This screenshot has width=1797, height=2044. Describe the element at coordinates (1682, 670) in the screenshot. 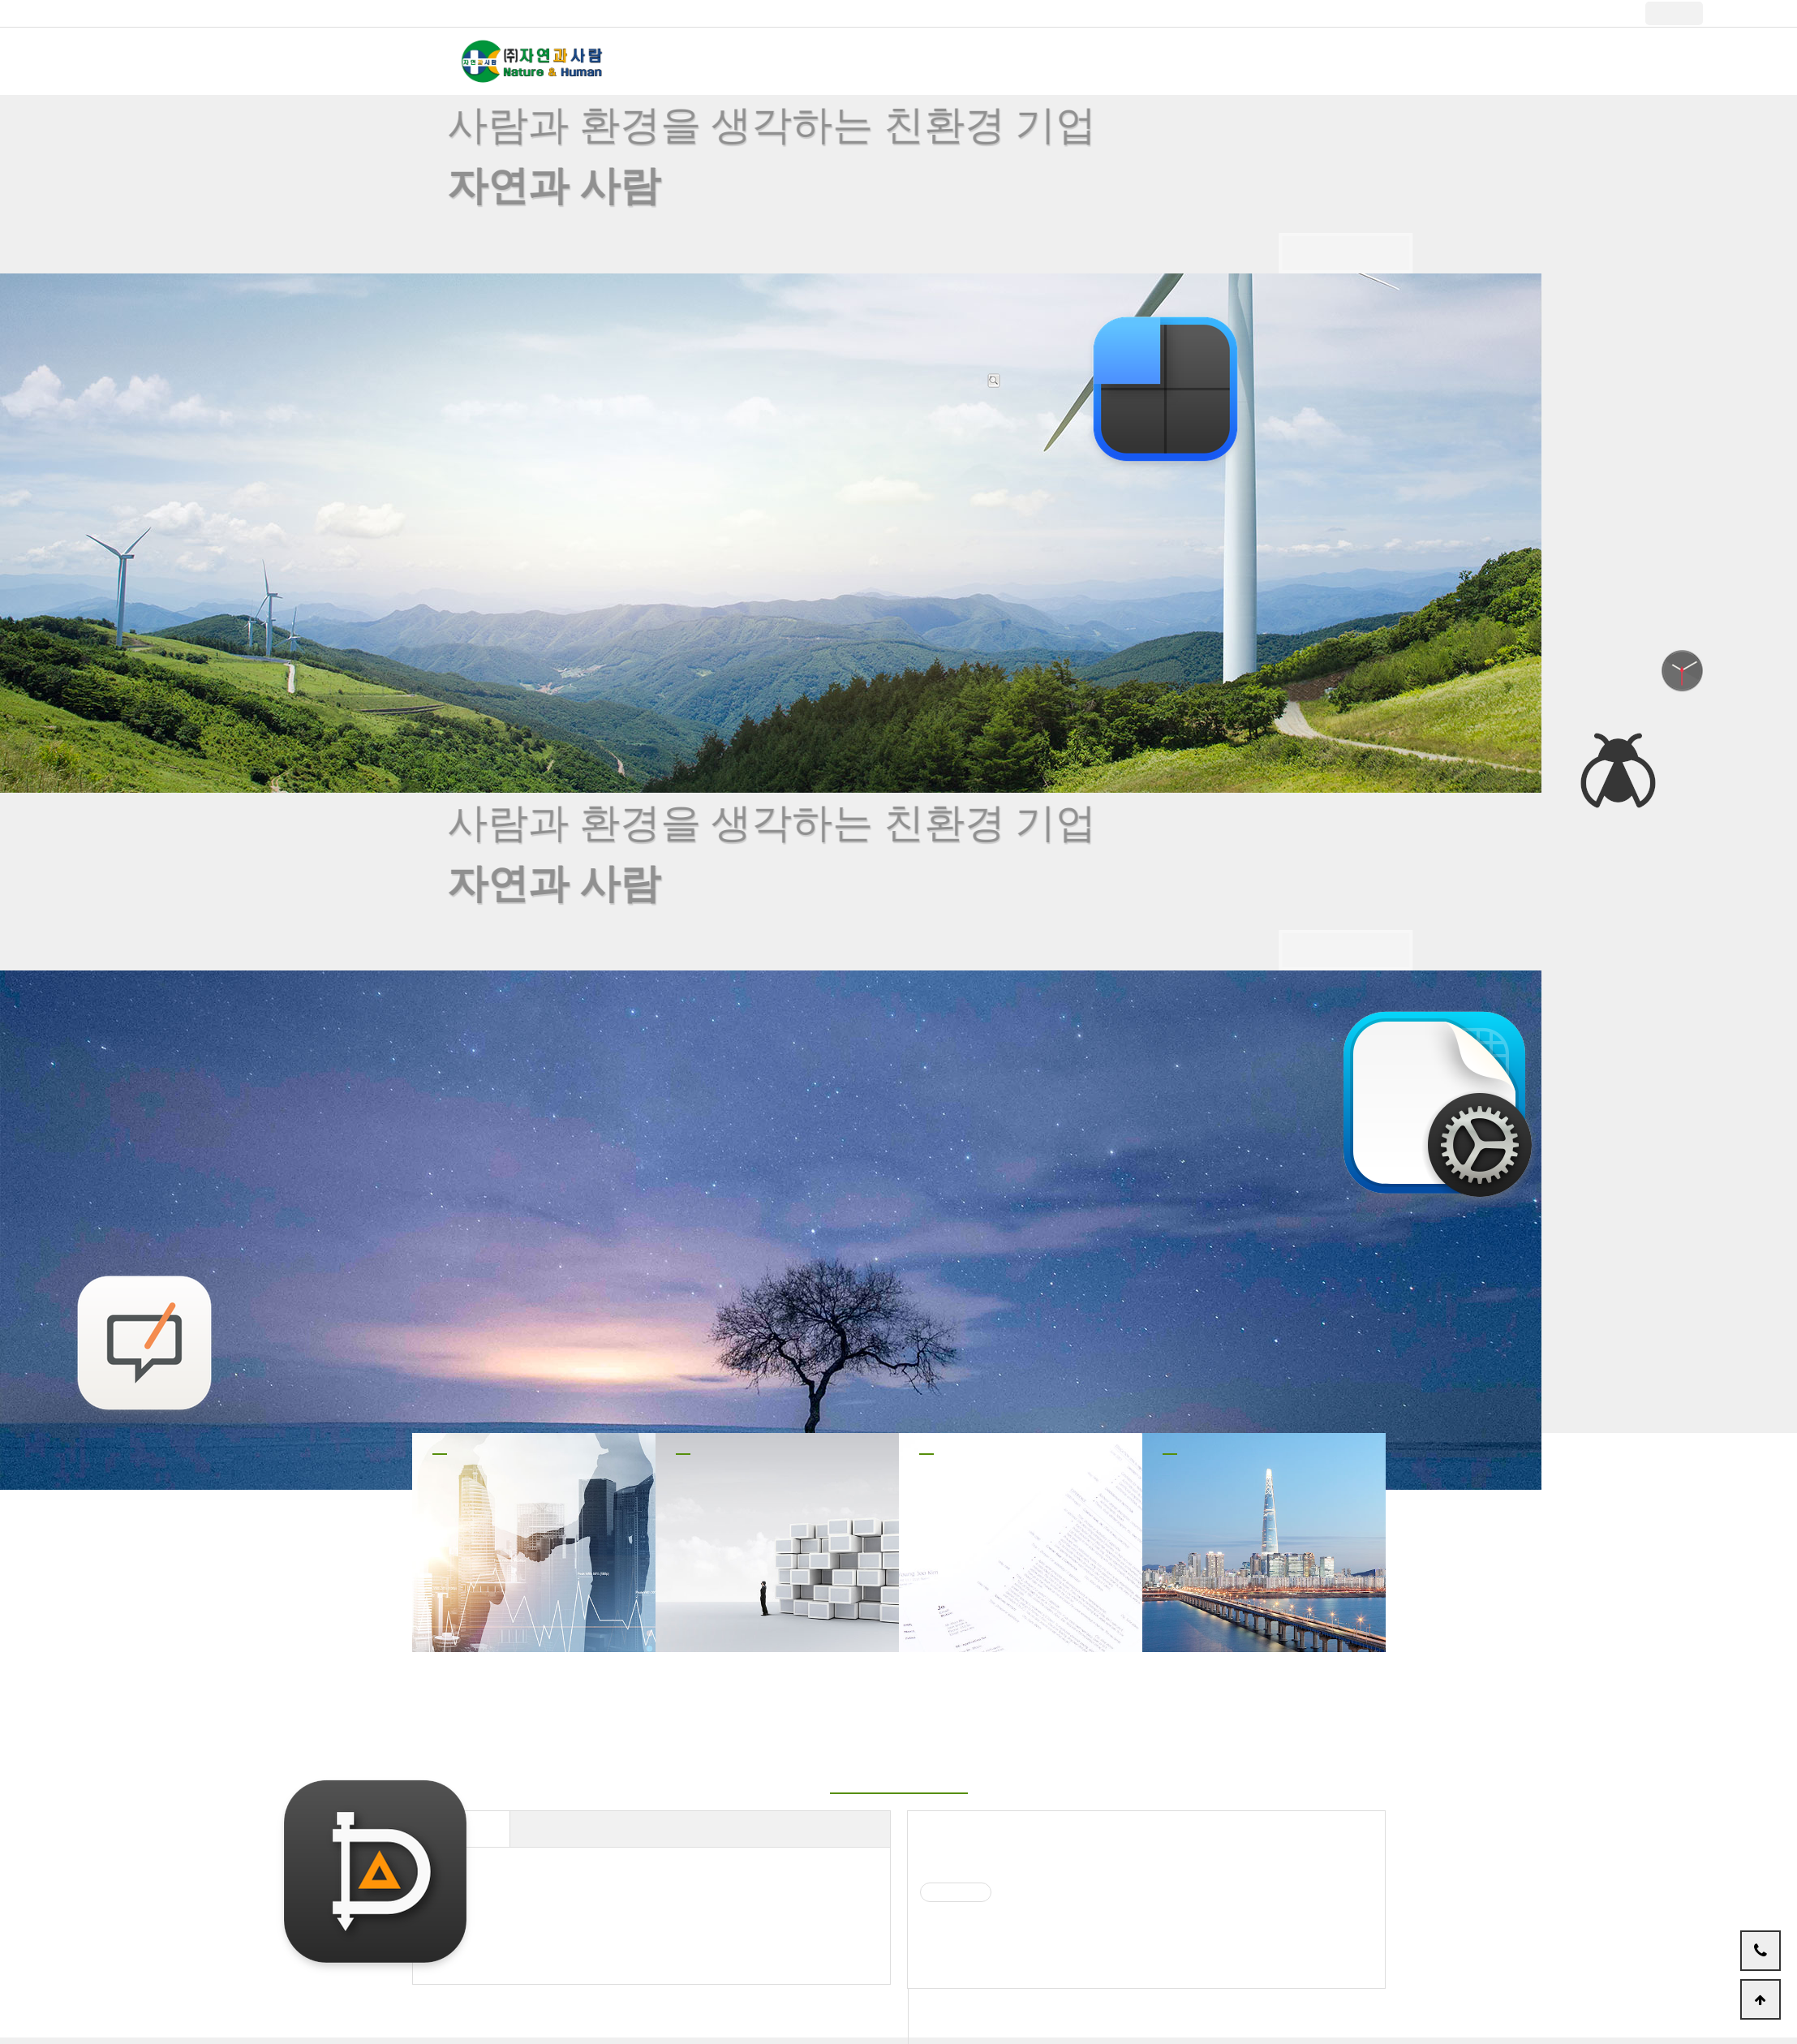

I see `open the clock app` at that location.